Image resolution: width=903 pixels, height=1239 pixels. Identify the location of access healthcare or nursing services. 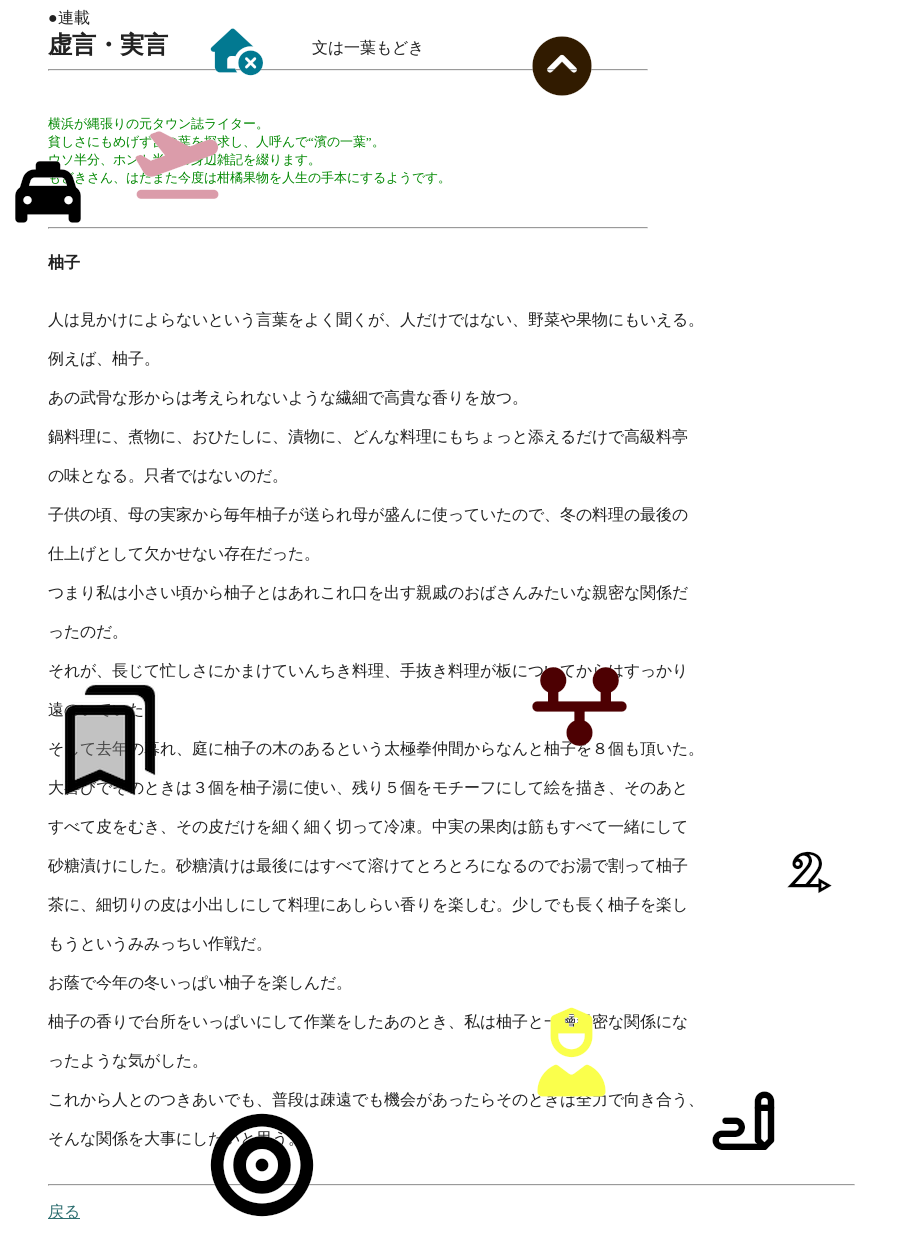
(571, 1054).